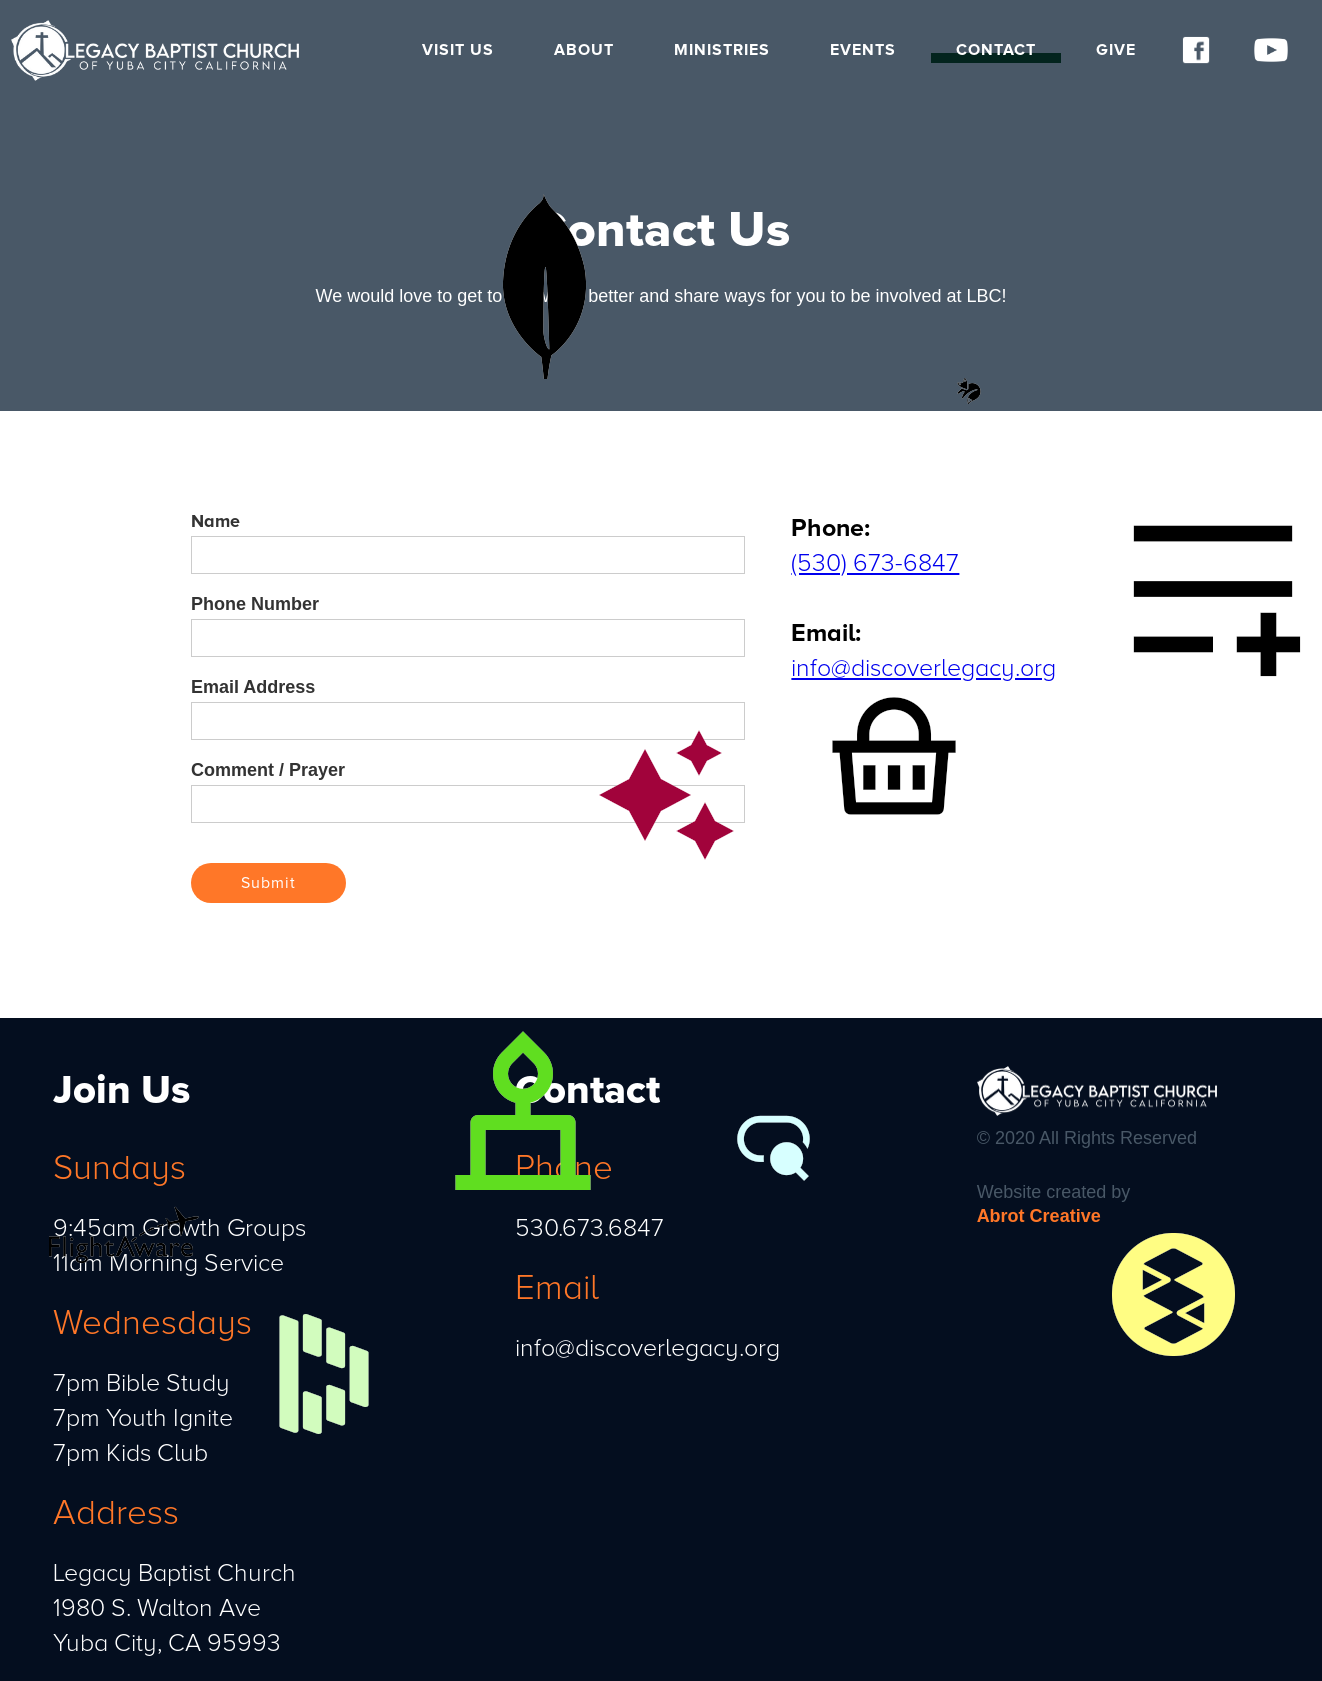 Image resolution: width=1322 pixels, height=1681 pixels. Describe the element at coordinates (969, 391) in the screenshot. I see `open the Kitsu anime tracking app` at that location.